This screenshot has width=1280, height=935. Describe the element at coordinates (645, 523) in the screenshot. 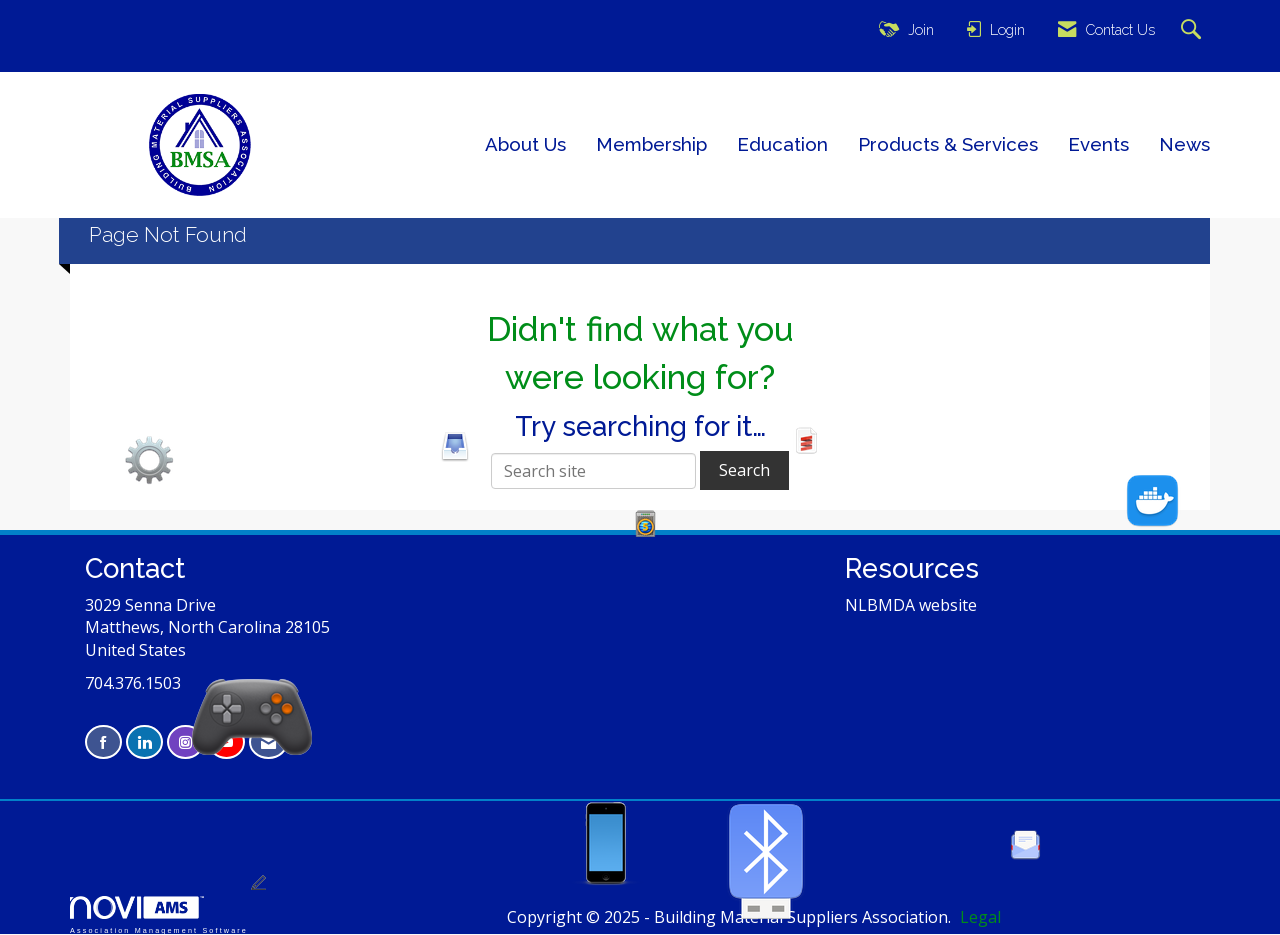

I see `RAID 5 storage configuration status` at that location.